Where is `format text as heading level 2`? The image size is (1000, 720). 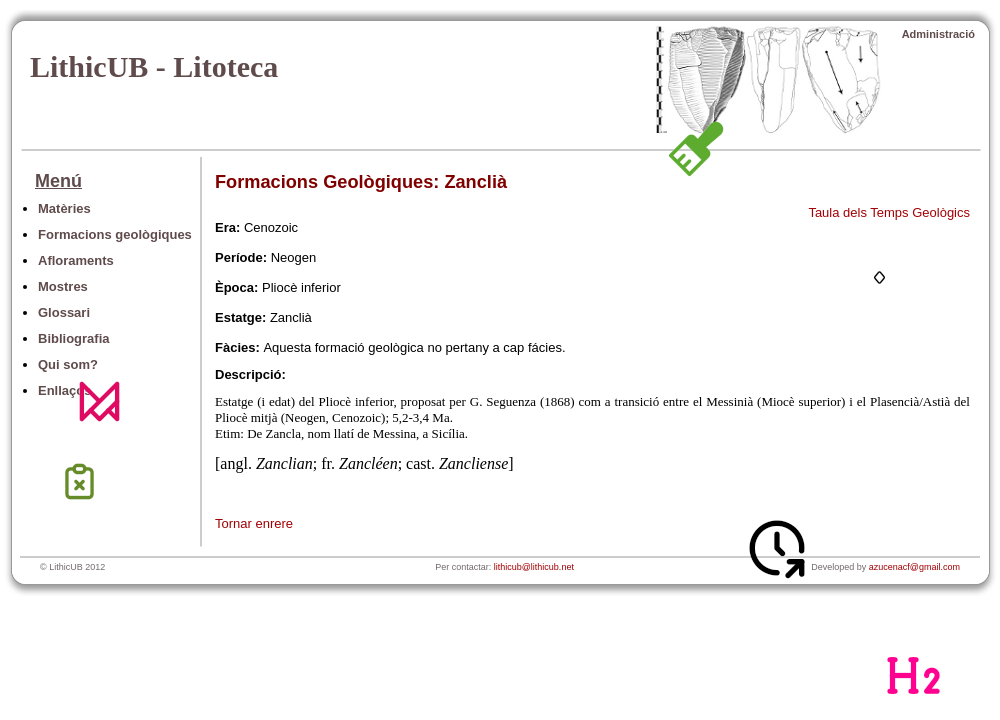
format text as heading level 2 is located at coordinates (913, 675).